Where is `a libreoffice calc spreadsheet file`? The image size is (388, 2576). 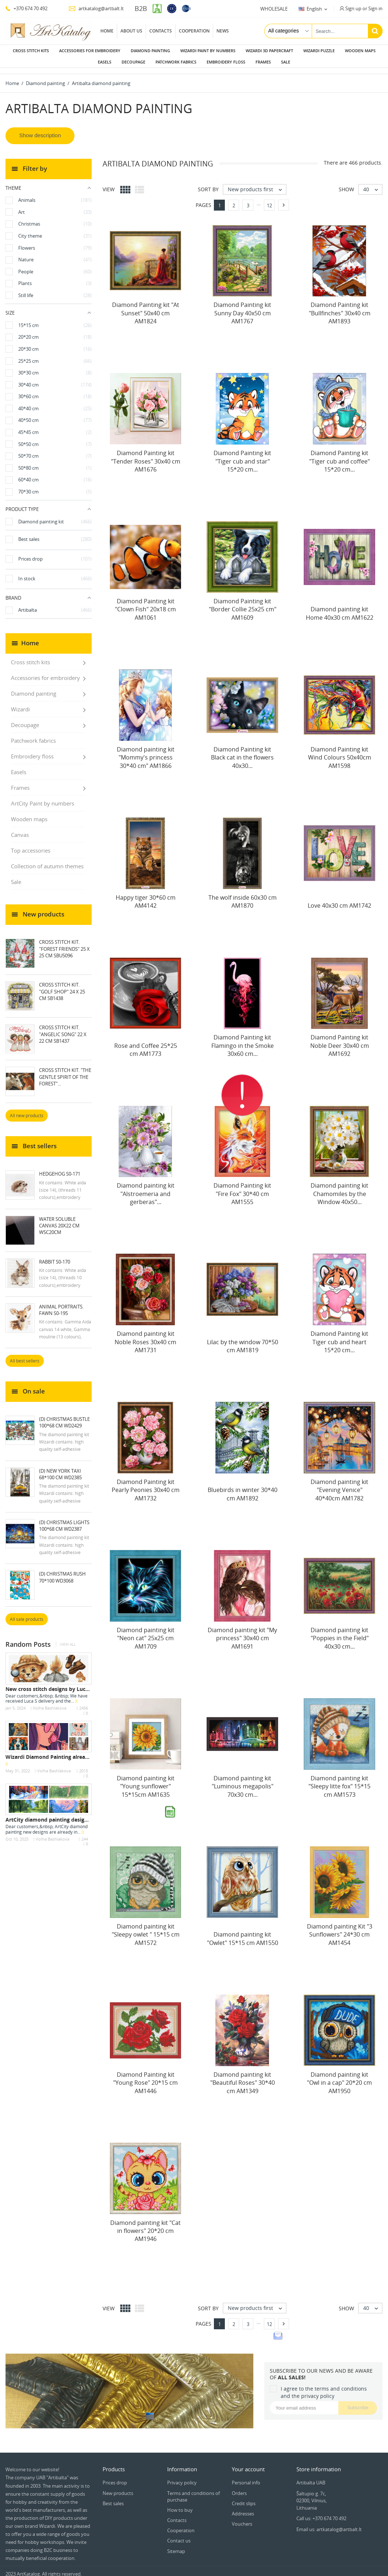
a libreoffice calc spreadsheet file is located at coordinates (170, 1812).